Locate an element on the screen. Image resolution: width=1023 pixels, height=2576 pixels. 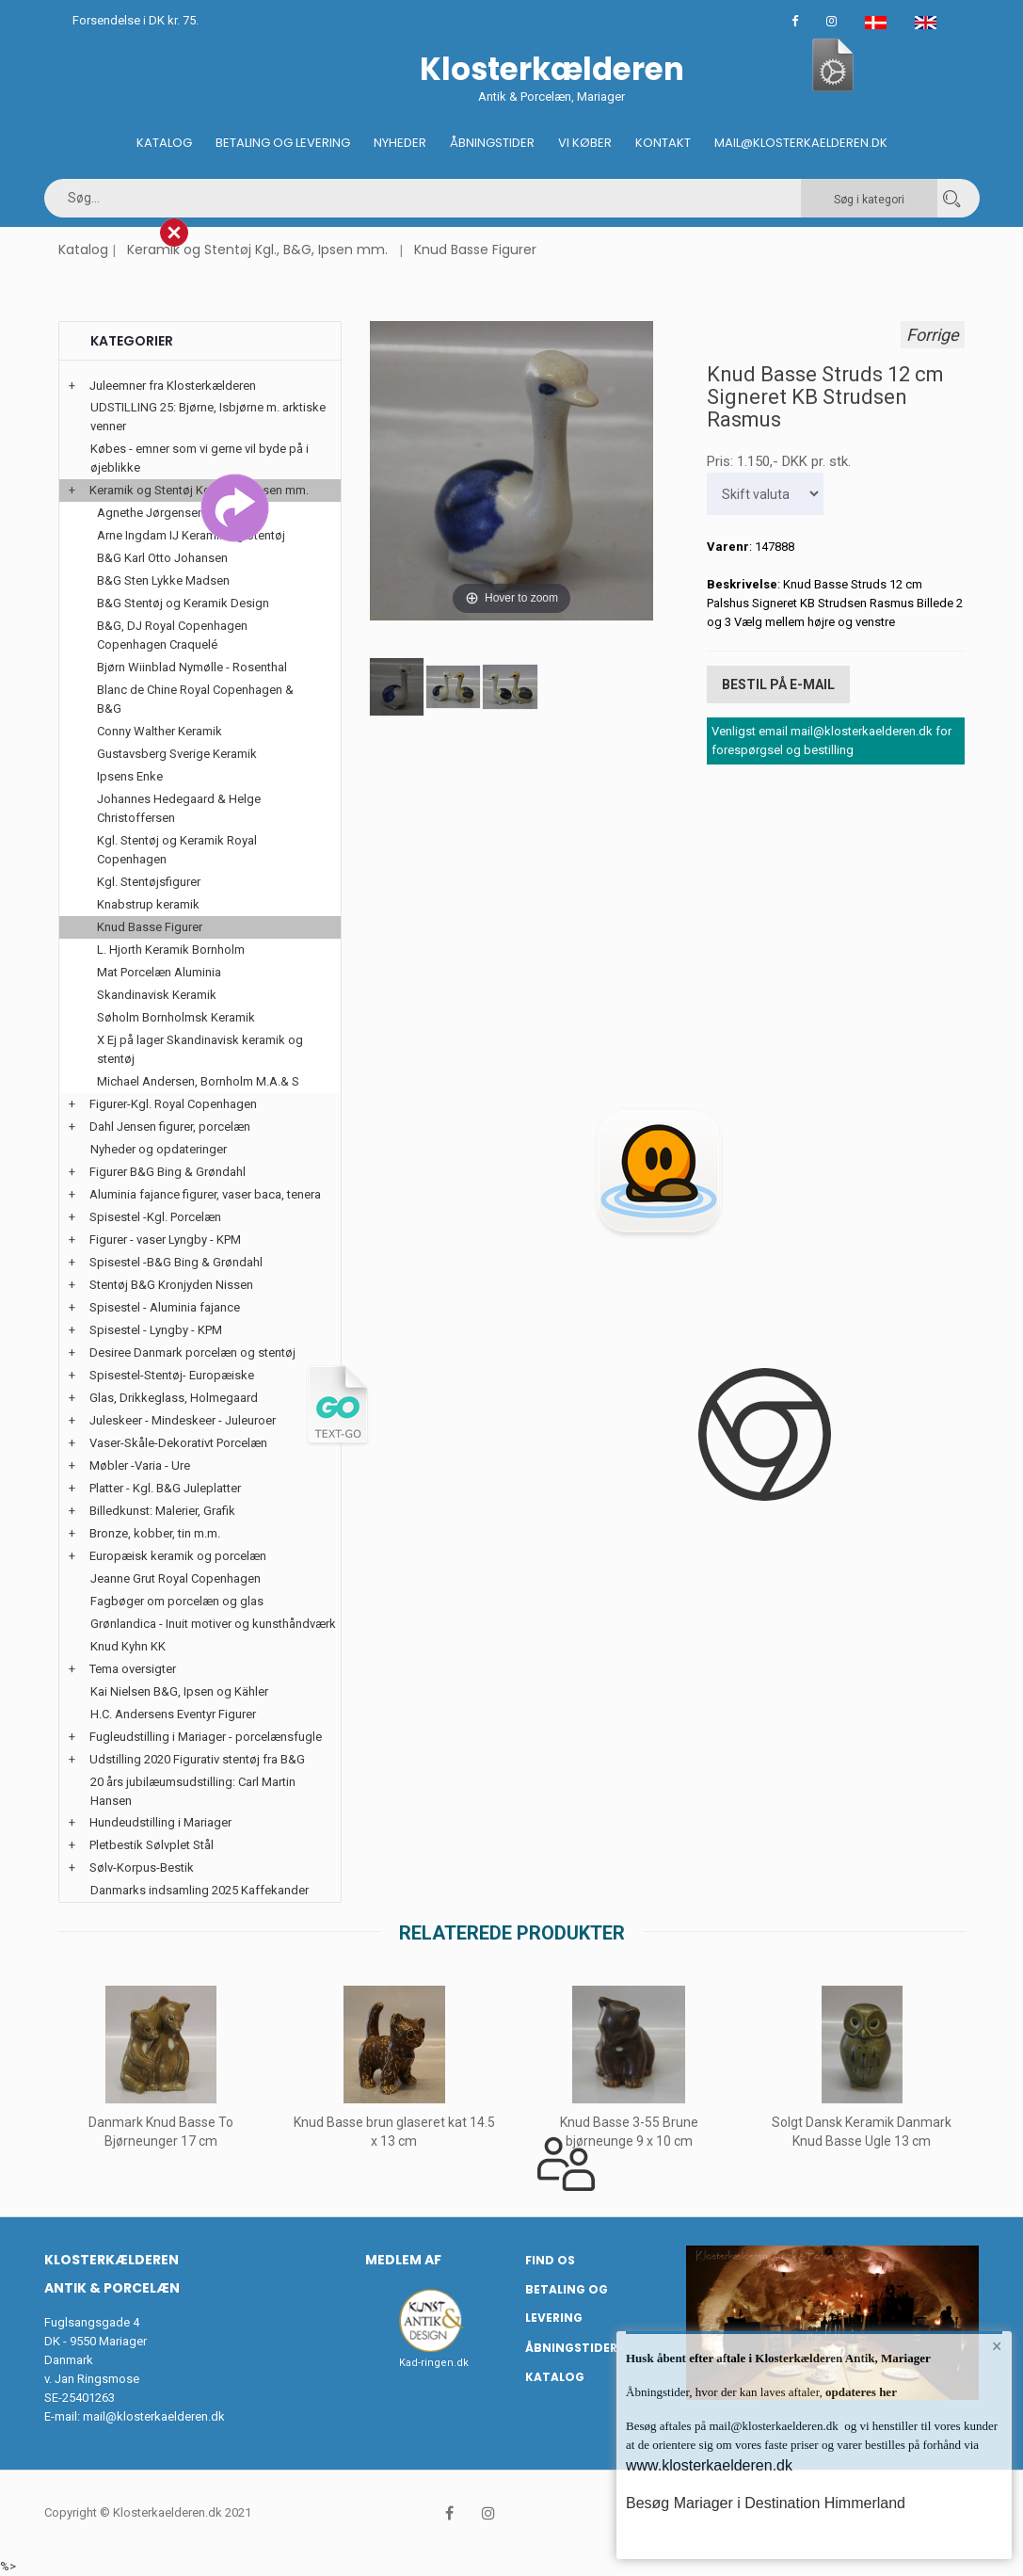
a desktop application or executable file is located at coordinates (833, 66).